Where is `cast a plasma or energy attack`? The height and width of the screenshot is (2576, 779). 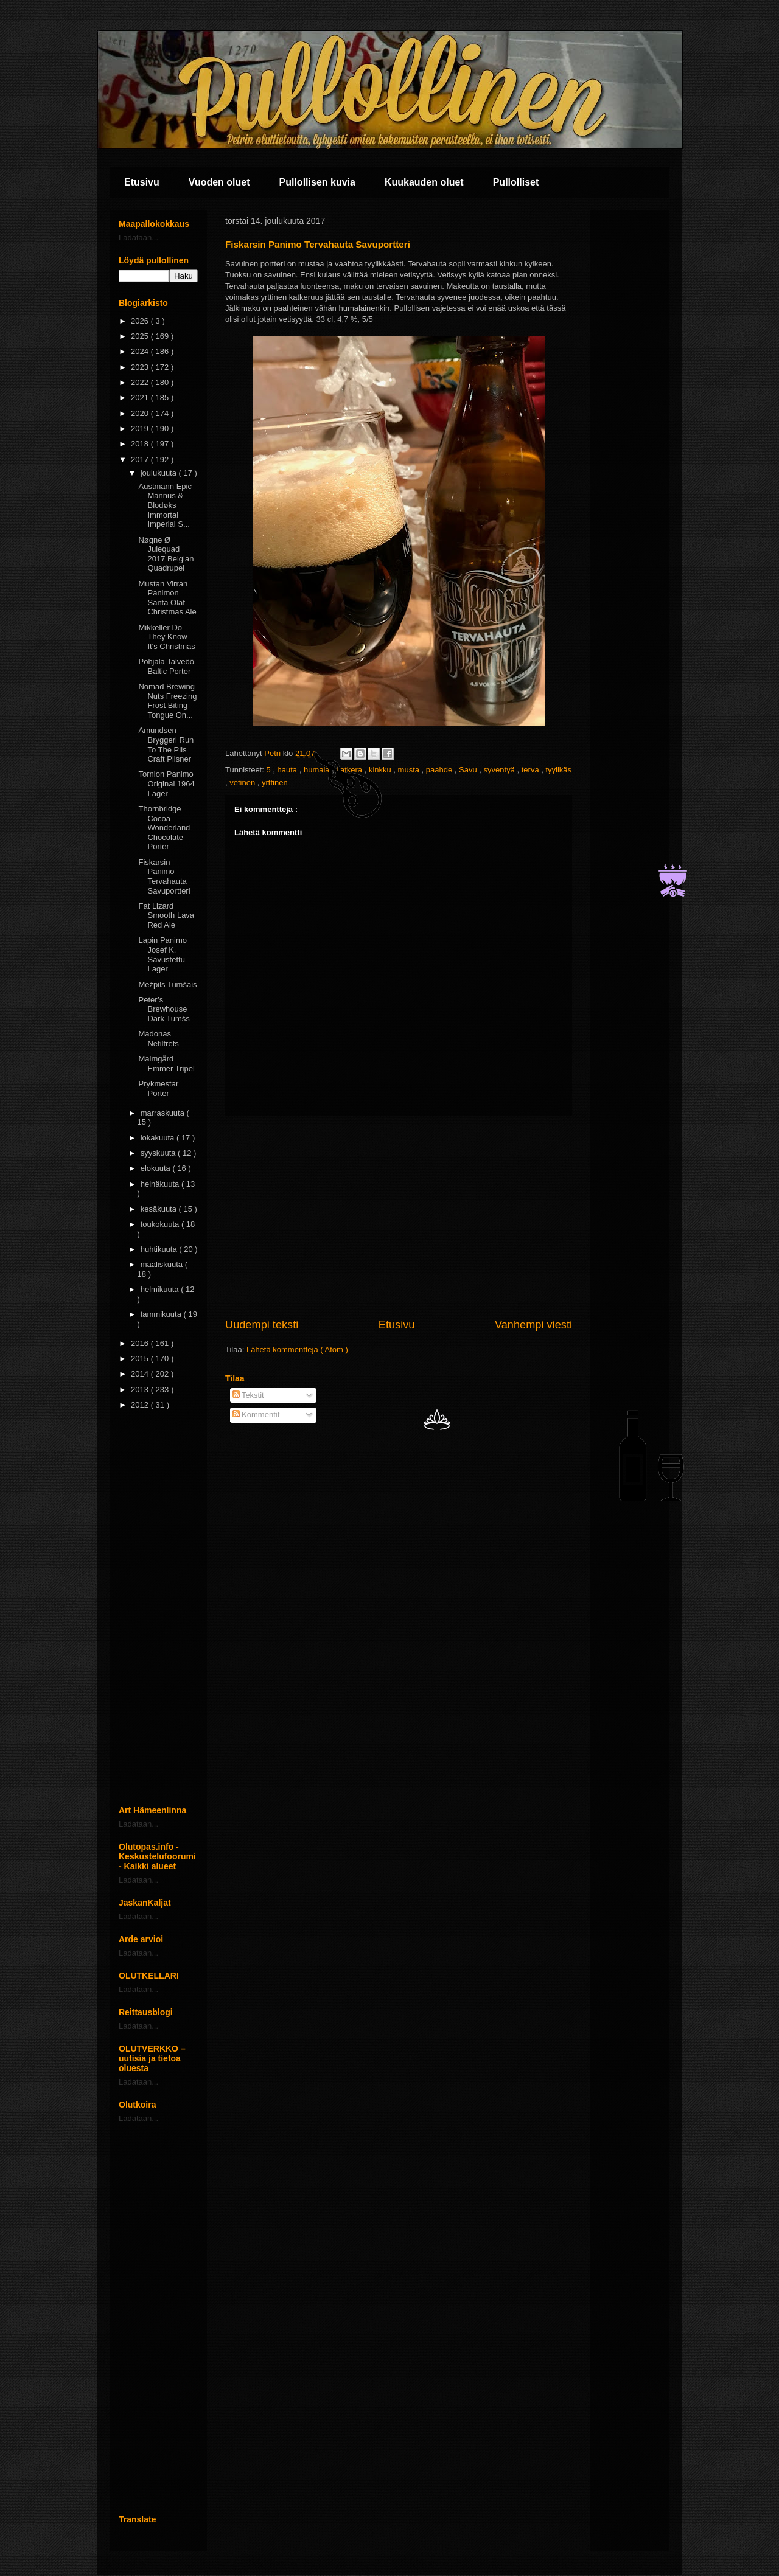
cast a plasma or energy attack is located at coordinates (348, 784).